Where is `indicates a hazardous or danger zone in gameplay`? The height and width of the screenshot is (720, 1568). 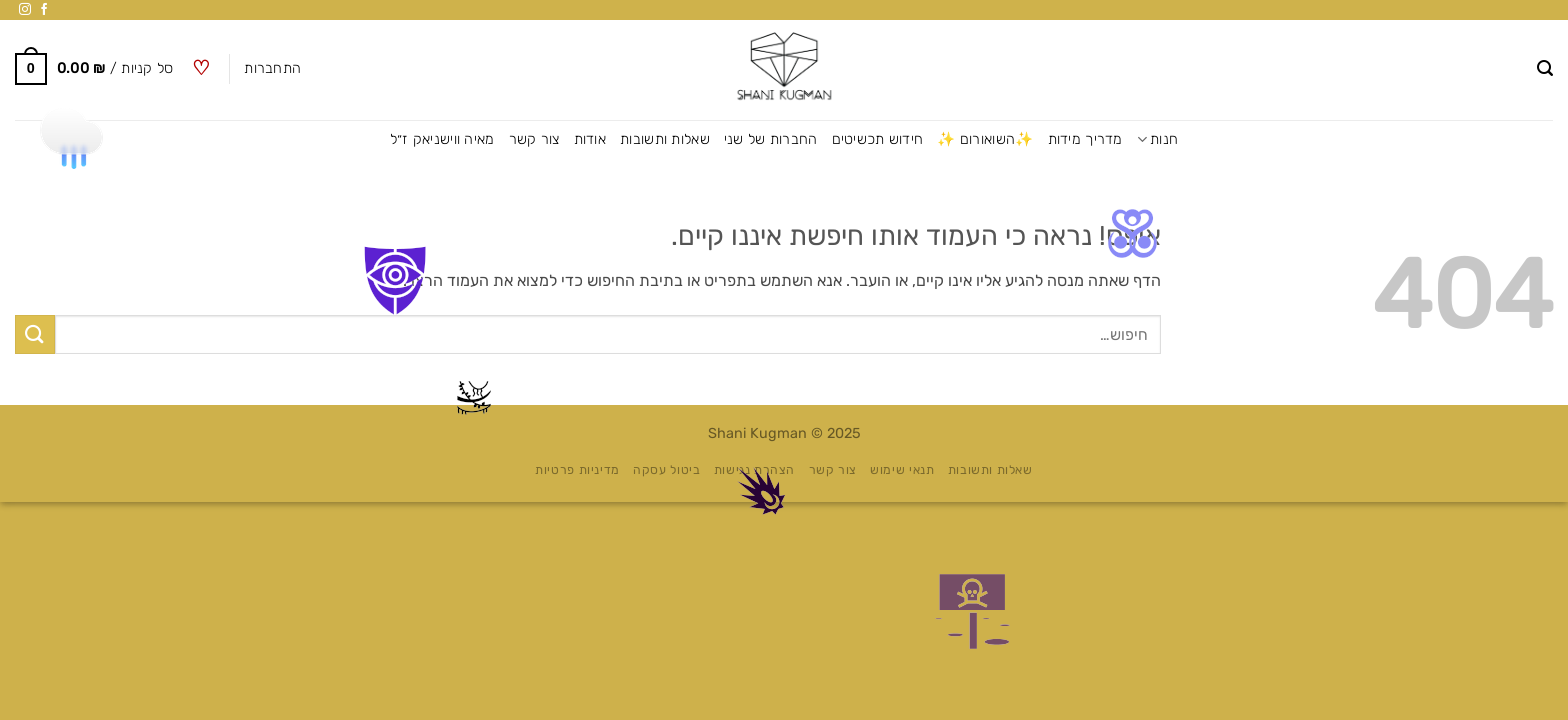
indicates a hazardous or danger zone in gameplay is located at coordinates (972, 611).